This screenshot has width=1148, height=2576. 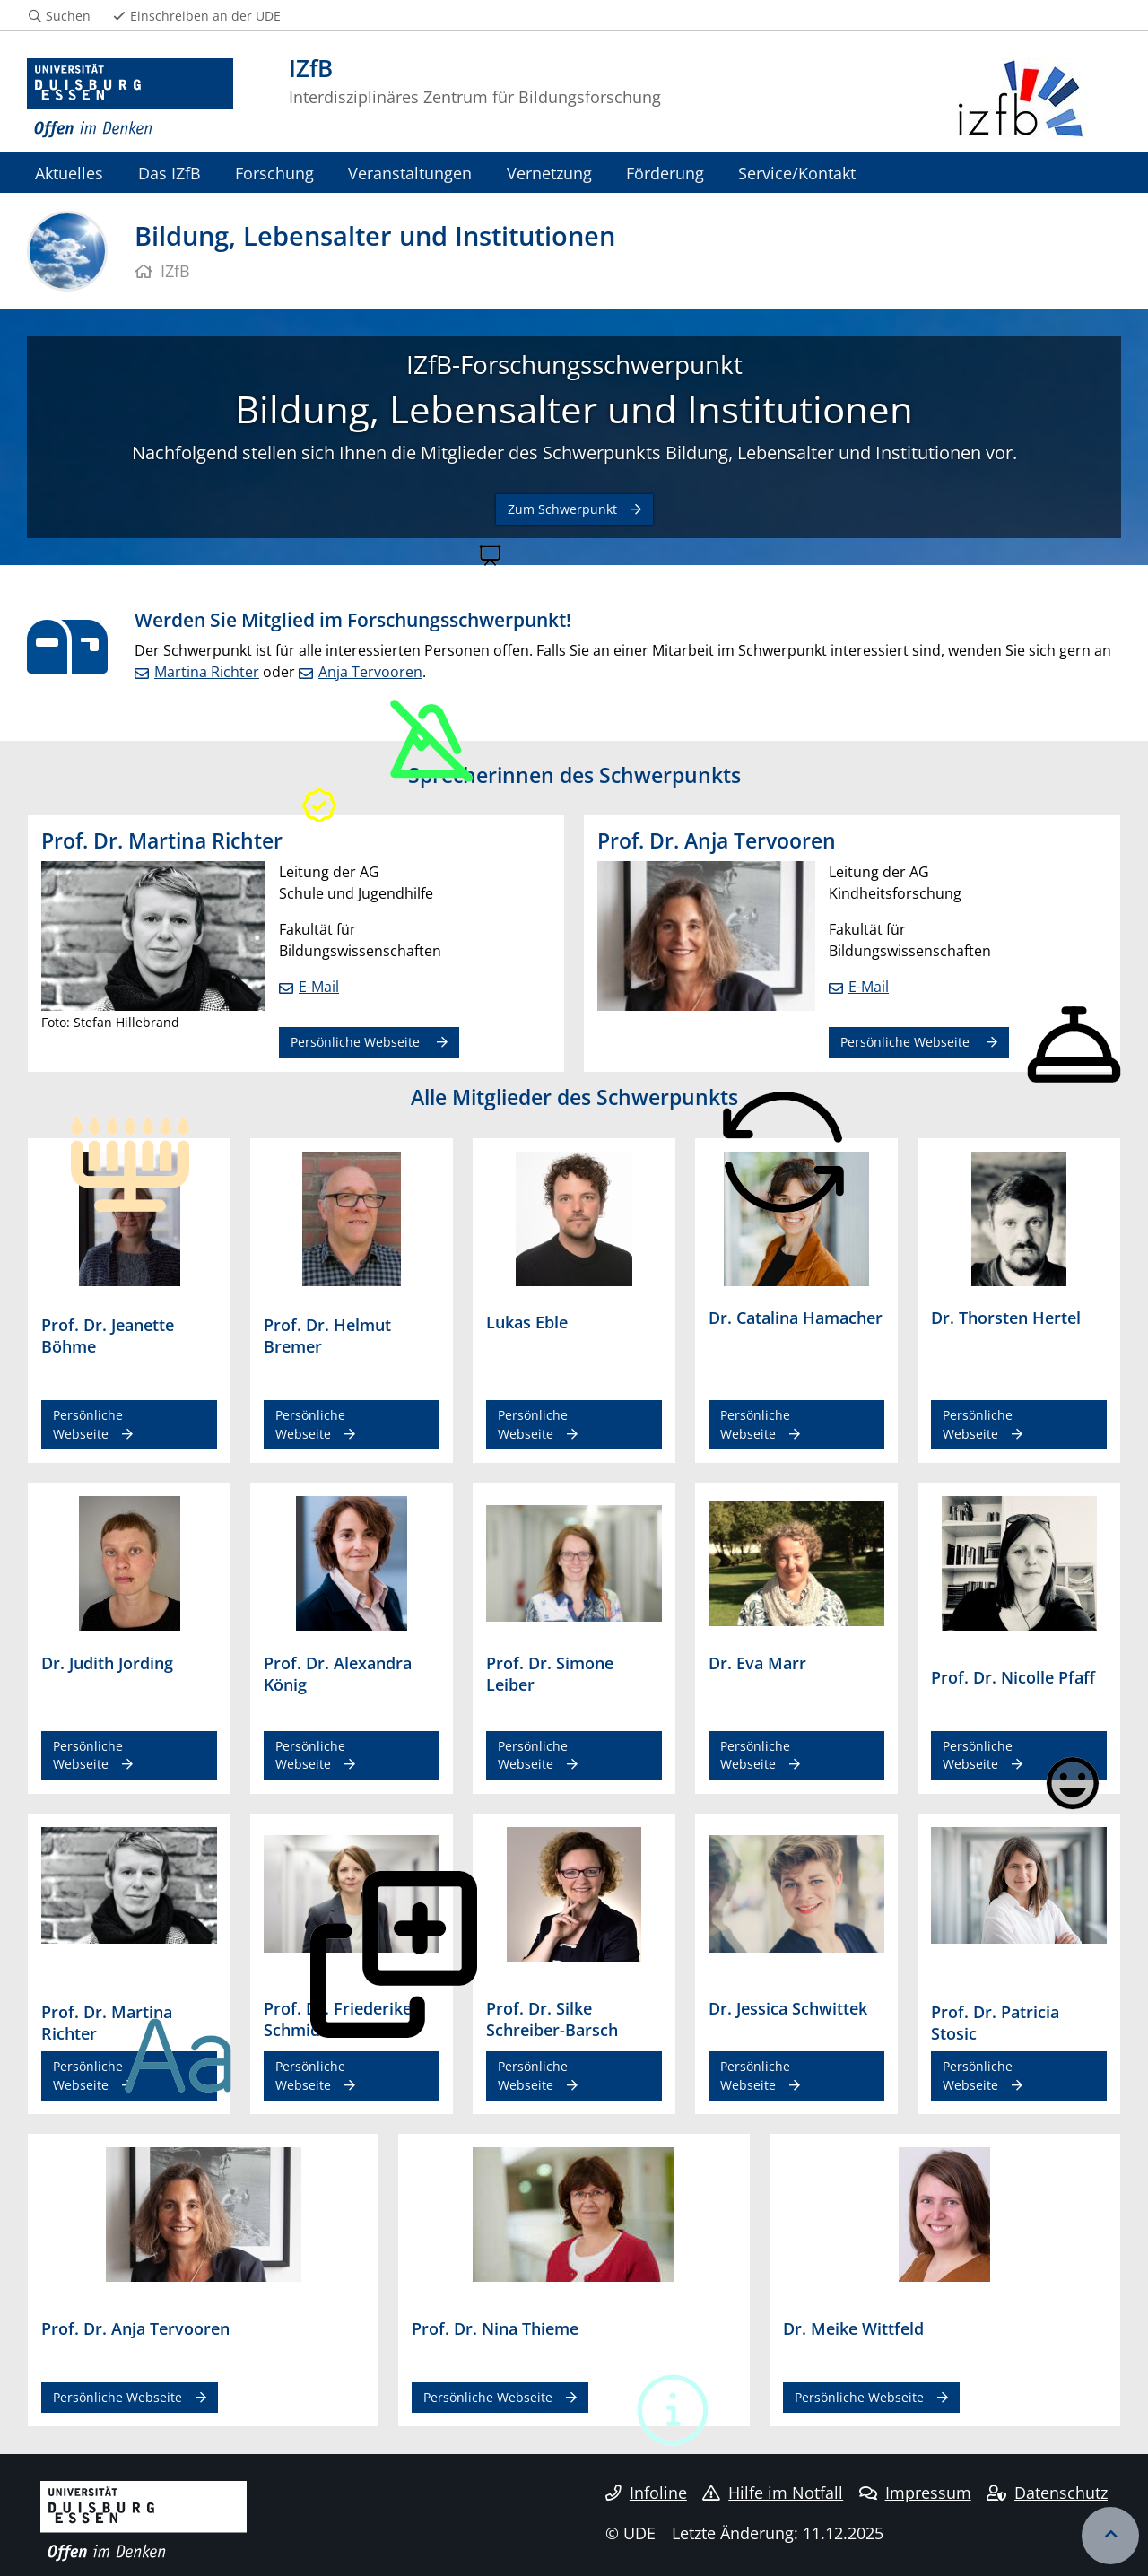 What do you see at coordinates (130, 1164) in the screenshot?
I see `indicates hanukkah-related content or events` at bounding box center [130, 1164].